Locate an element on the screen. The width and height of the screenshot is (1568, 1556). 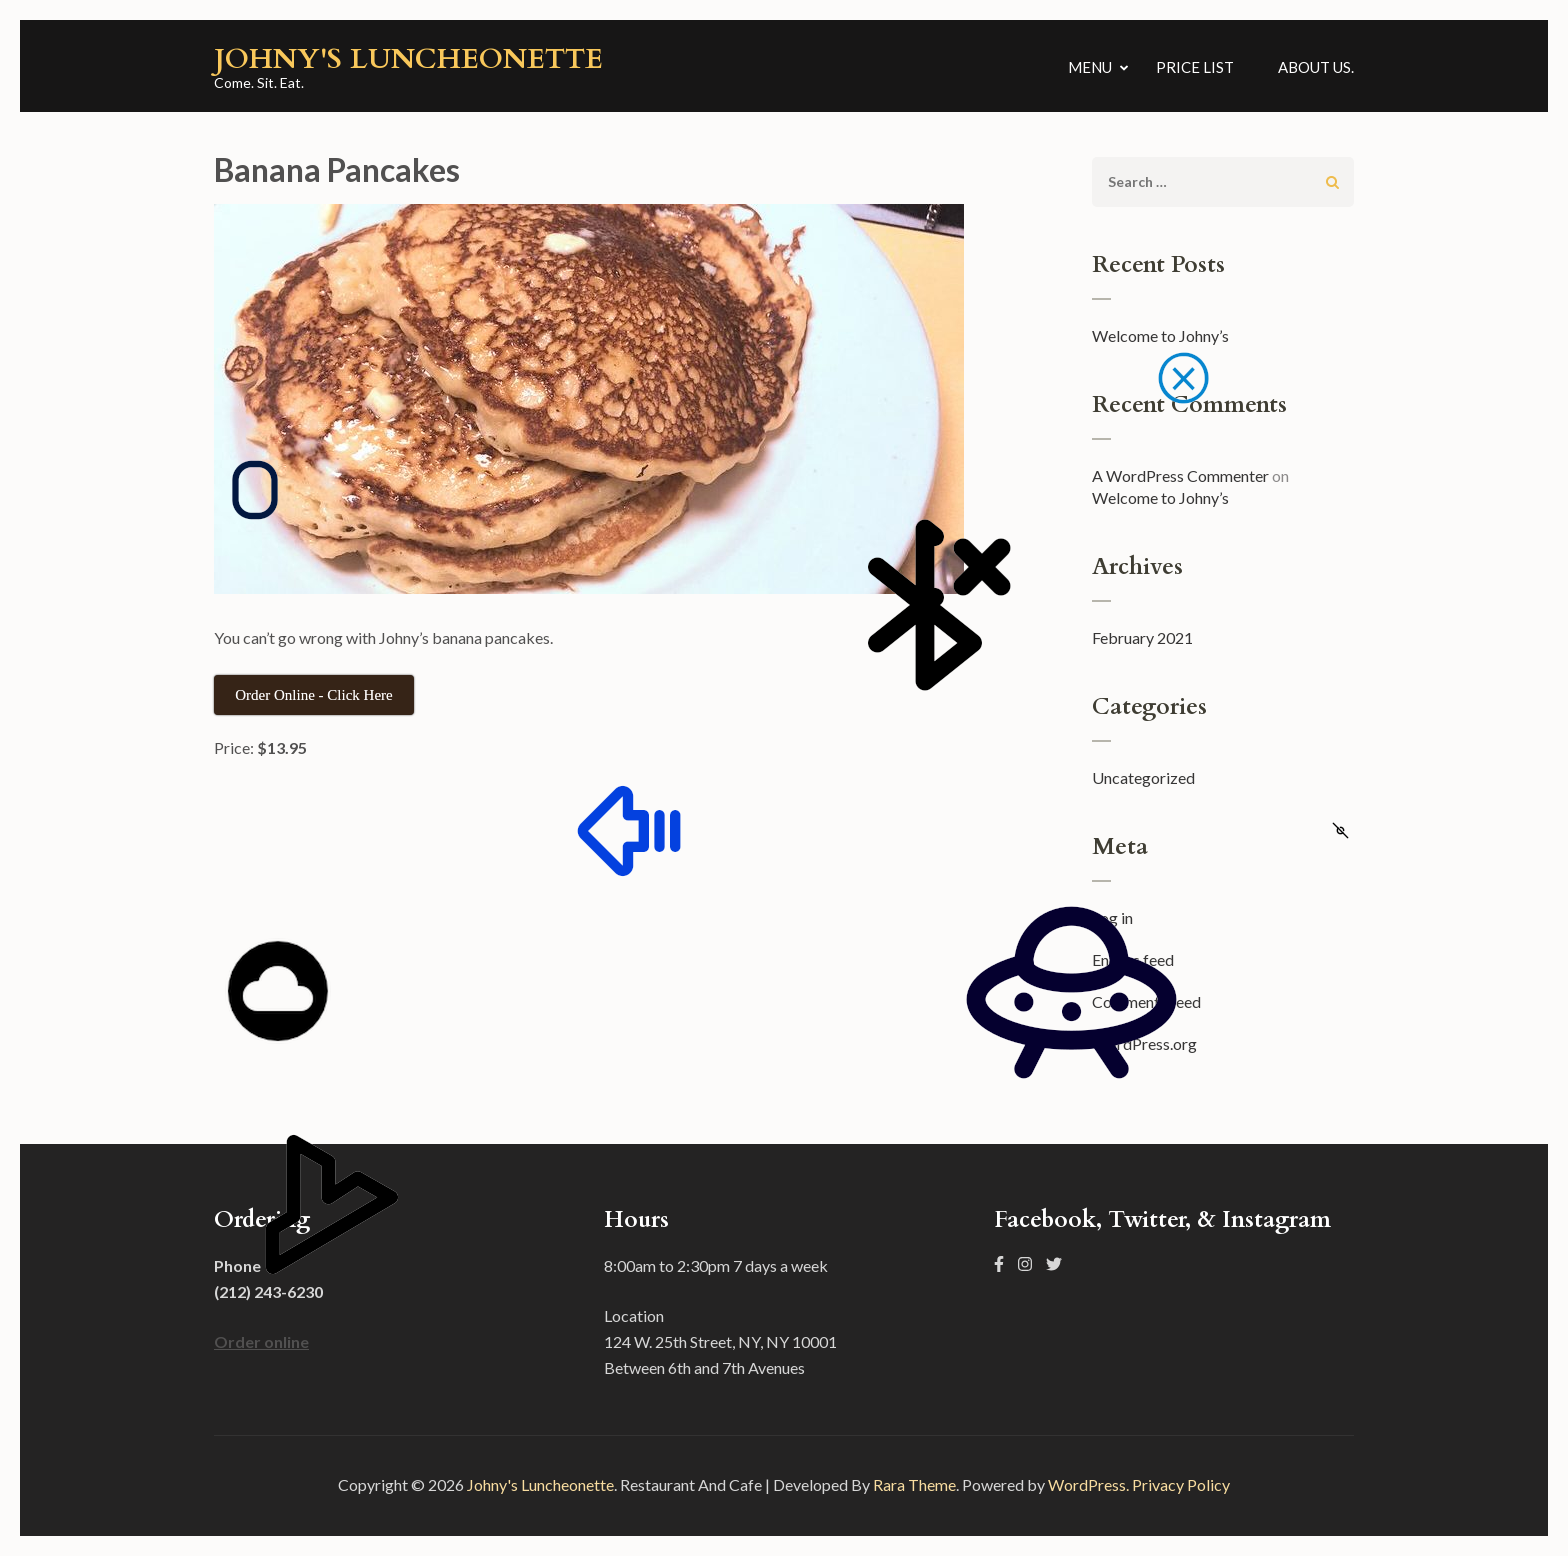
open yatse remote control app is located at coordinates (328, 1204).